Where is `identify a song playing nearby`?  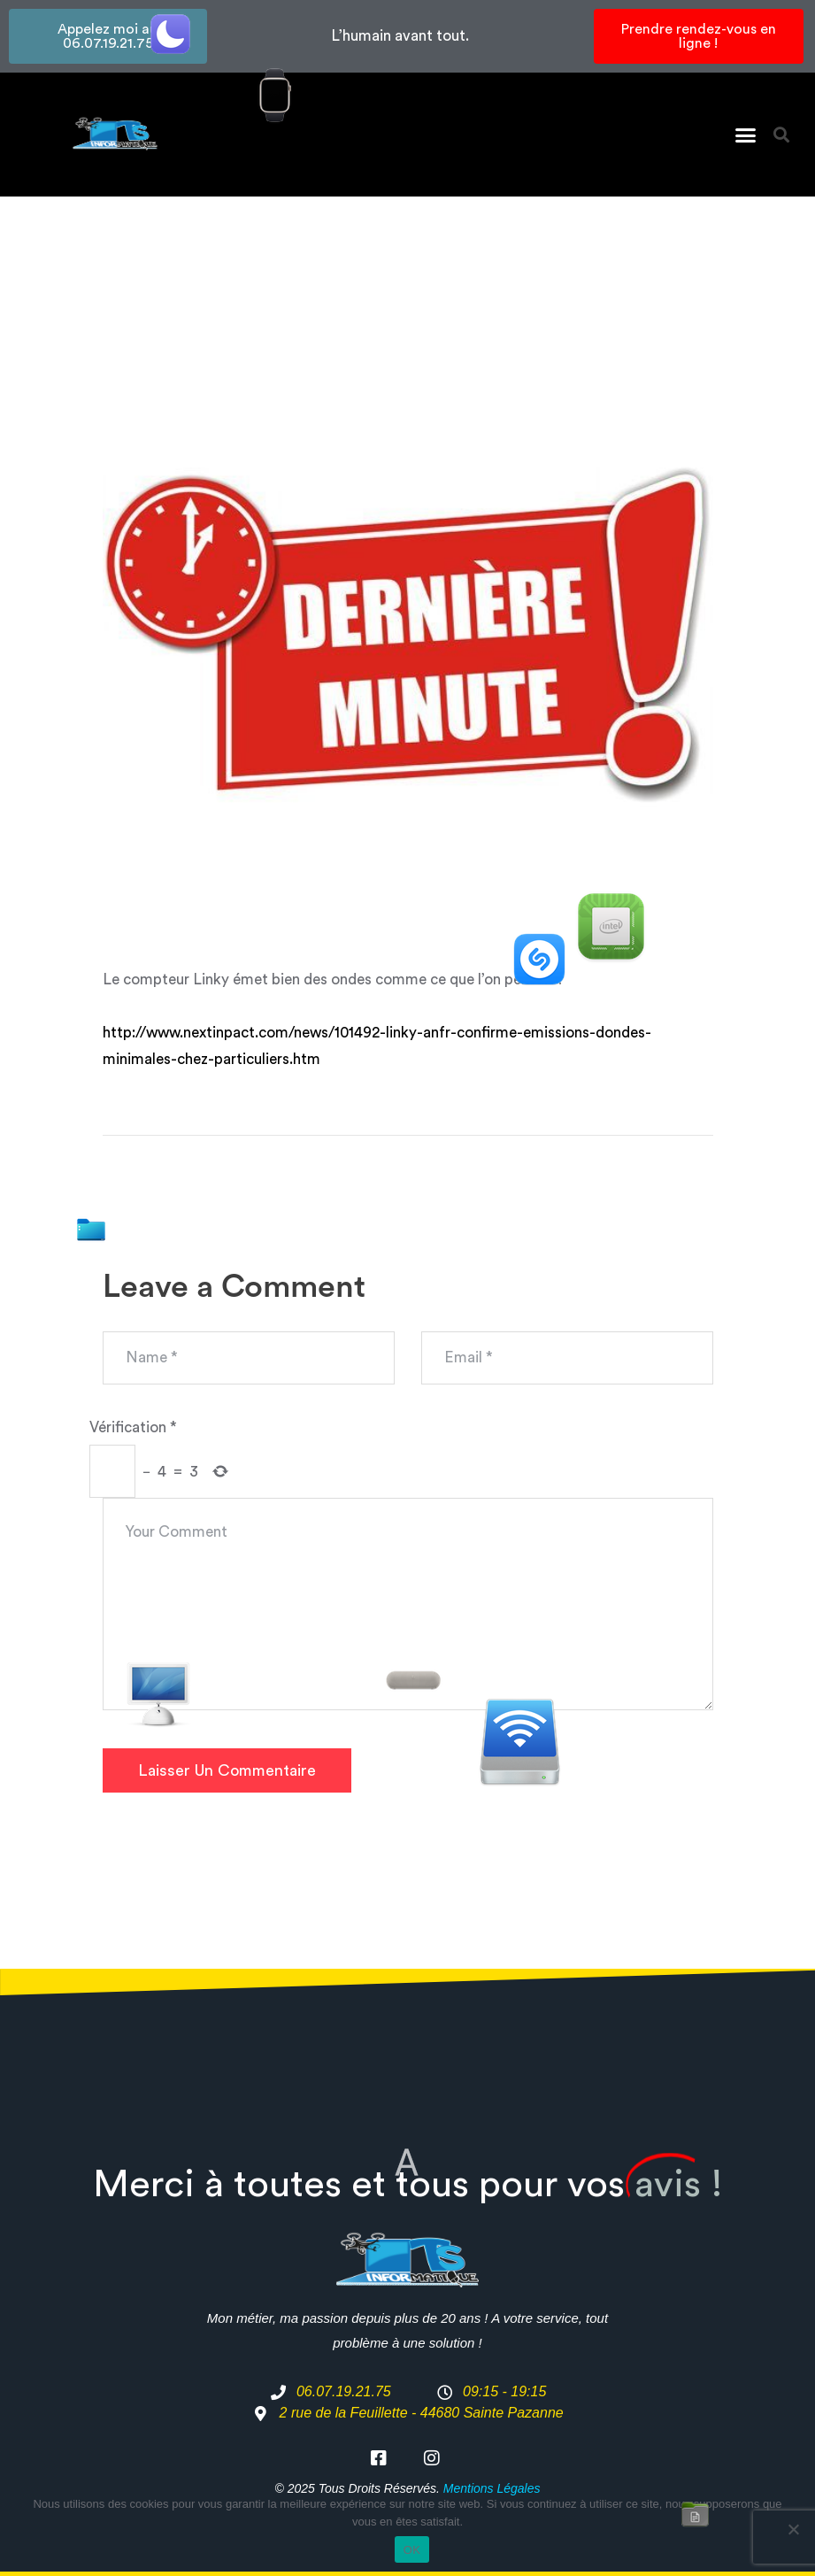
identify a song playing nearby is located at coordinates (539, 959).